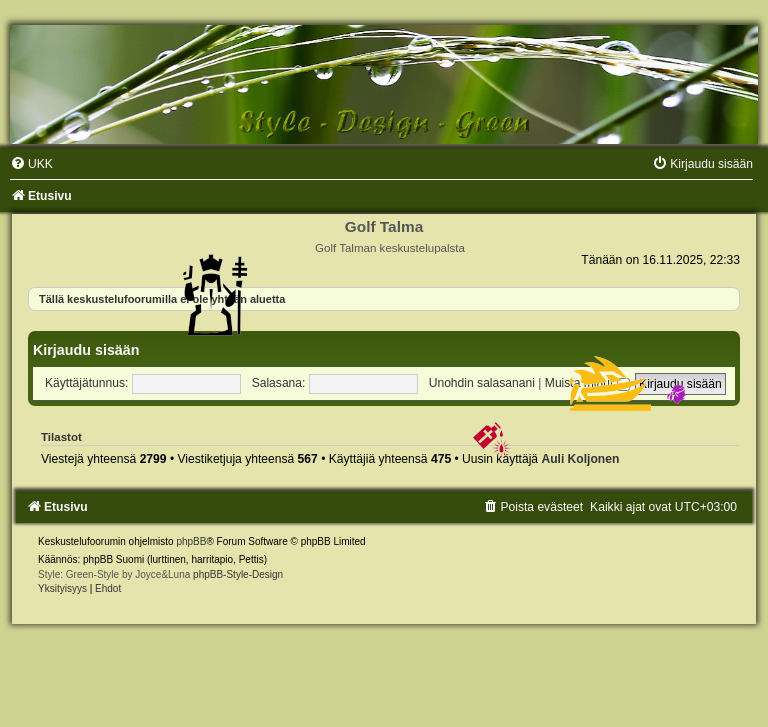  Describe the element at coordinates (492, 440) in the screenshot. I see `use holy water item in game` at that location.